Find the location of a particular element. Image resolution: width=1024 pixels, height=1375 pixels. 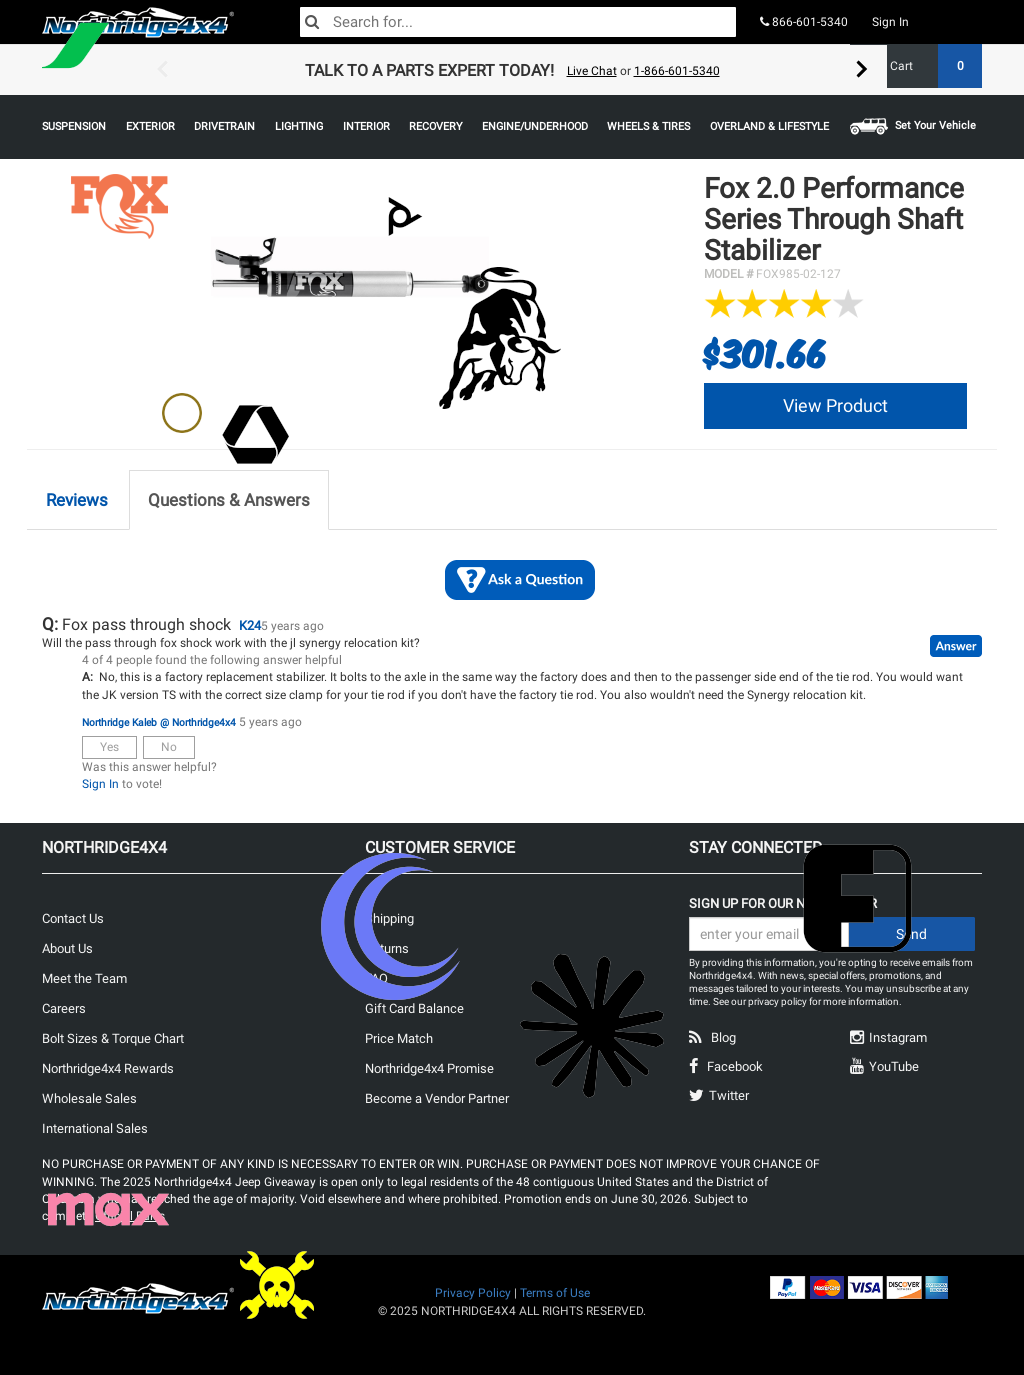

visit the Air France website or app is located at coordinates (75, 45).